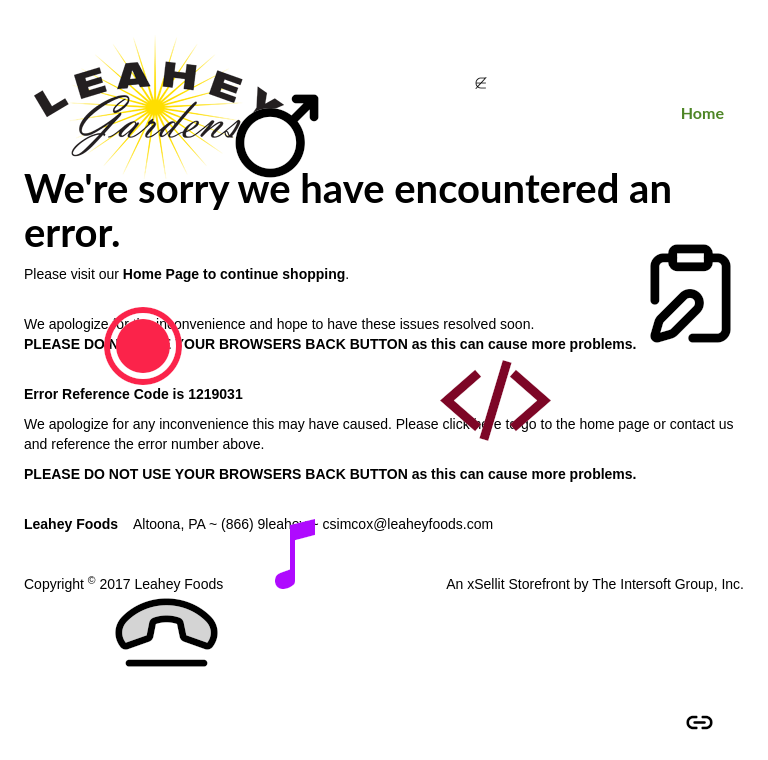 The image size is (768, 760). I want to click on end or hang up a call, so click(166, 632).